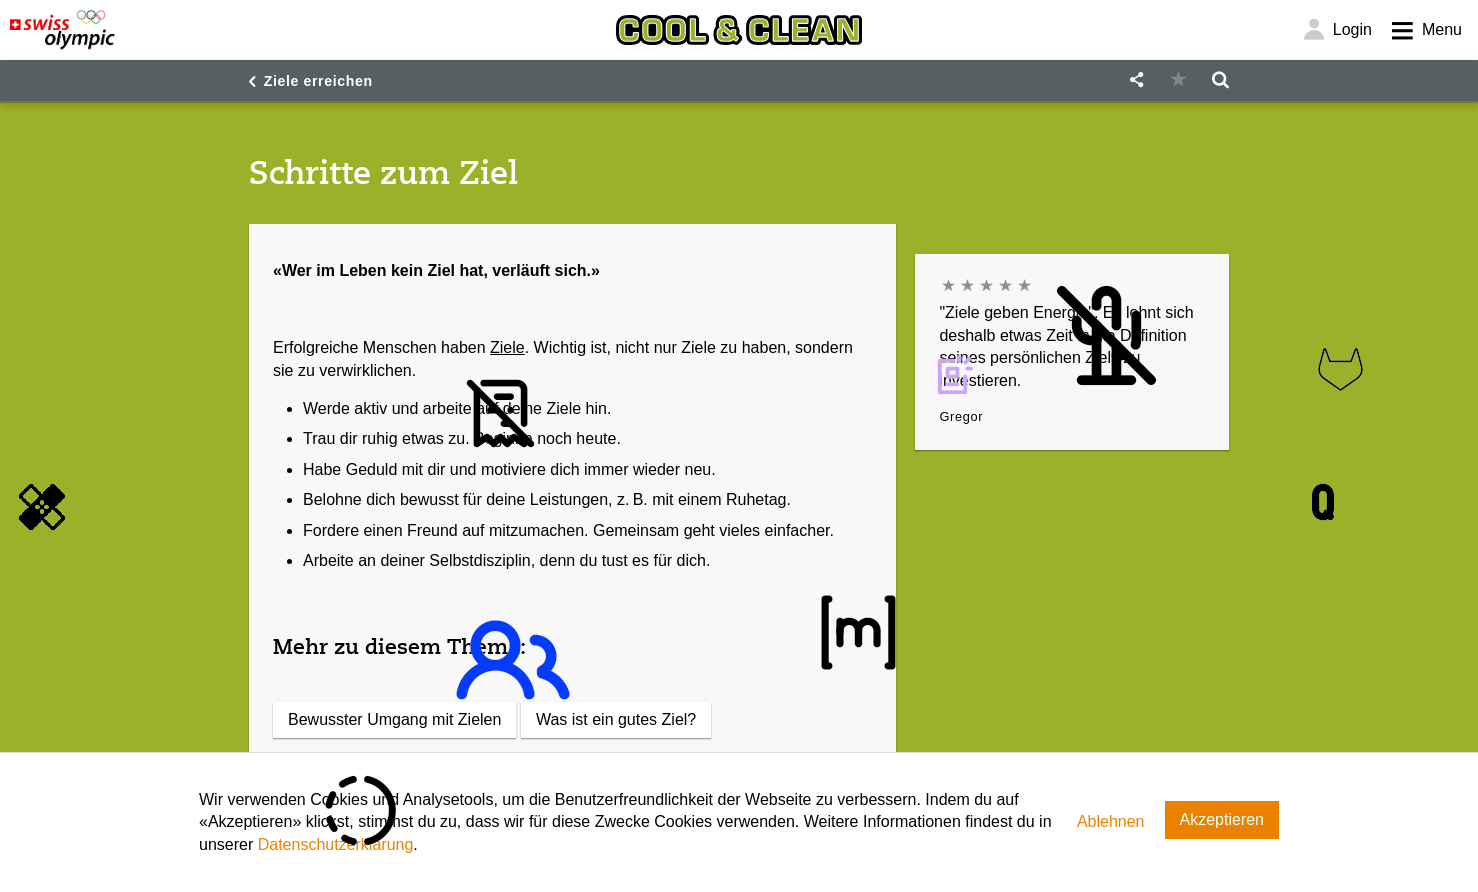  What do you see at coordinates (1106, 335) in the screenshot?
I see `disable desert or arid climate mode` at bounding box center [1106, 335].